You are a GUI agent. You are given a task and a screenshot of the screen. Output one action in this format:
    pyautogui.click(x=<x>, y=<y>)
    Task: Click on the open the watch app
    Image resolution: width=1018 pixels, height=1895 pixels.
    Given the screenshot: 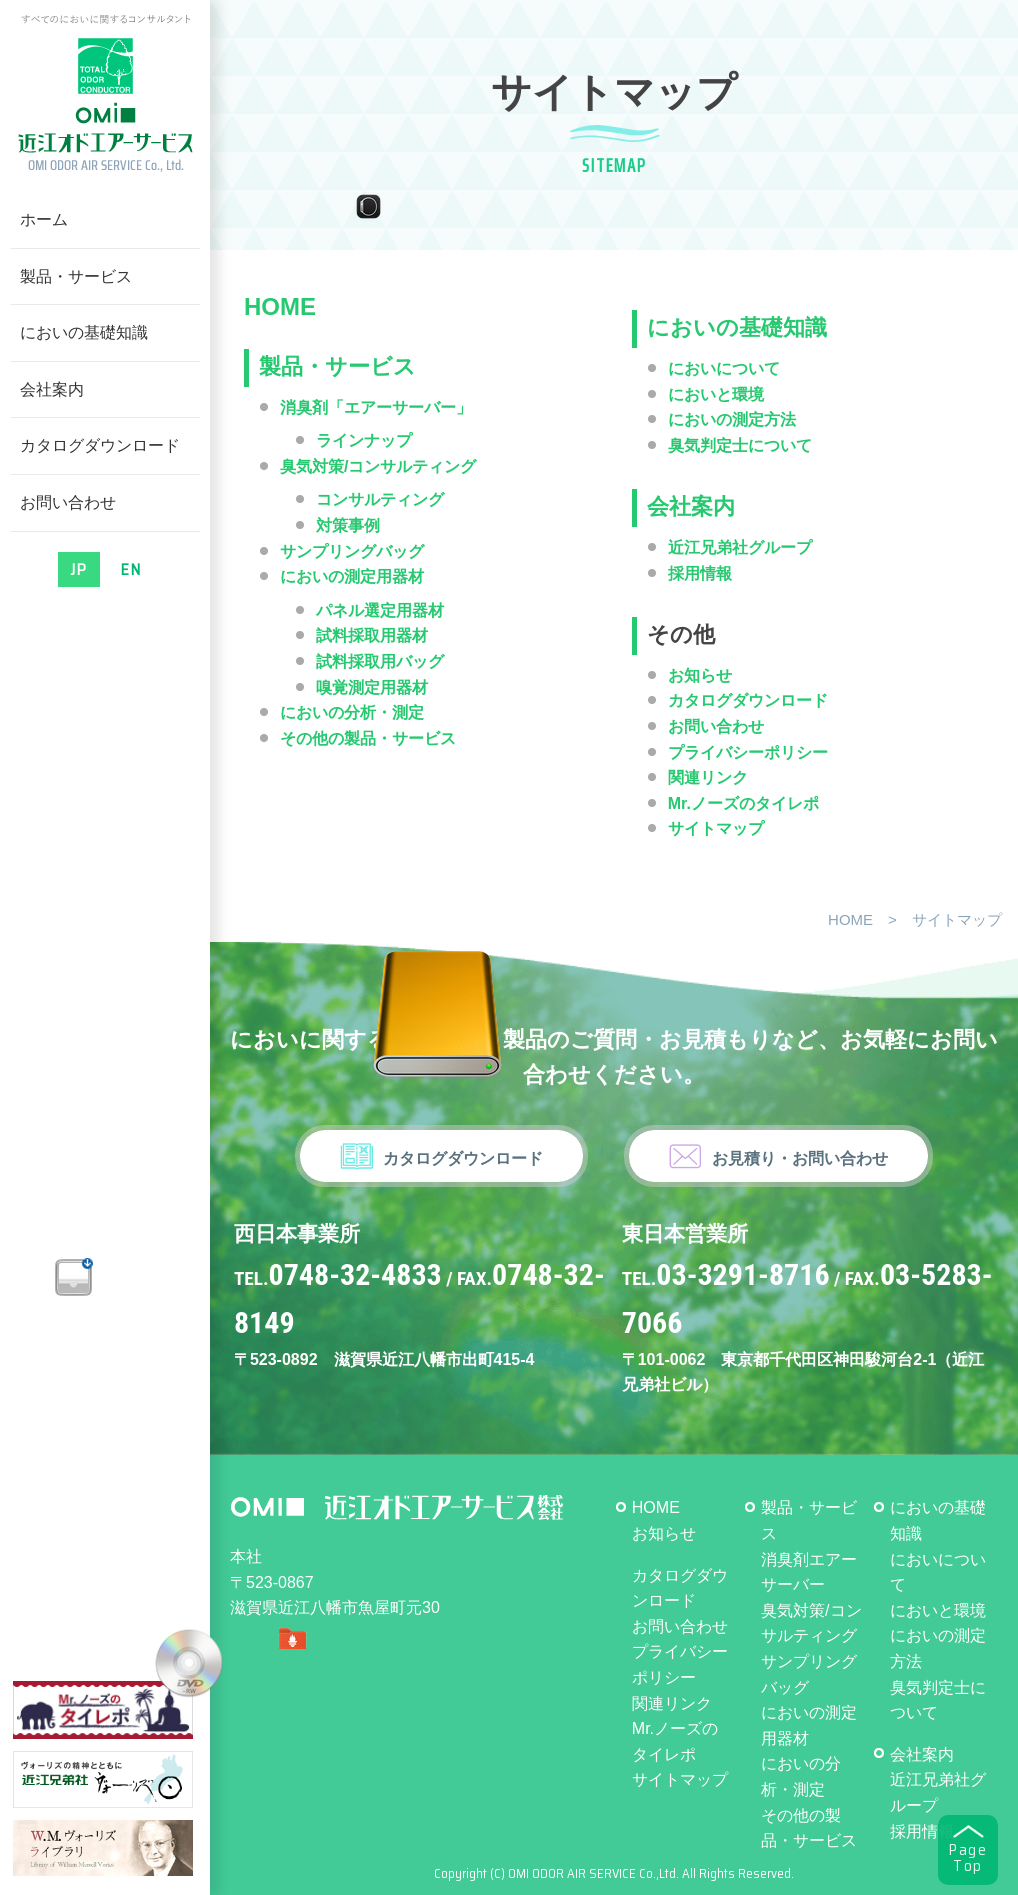 What is the action you would take?
    pyautogui.click(x=368, y=206)
    